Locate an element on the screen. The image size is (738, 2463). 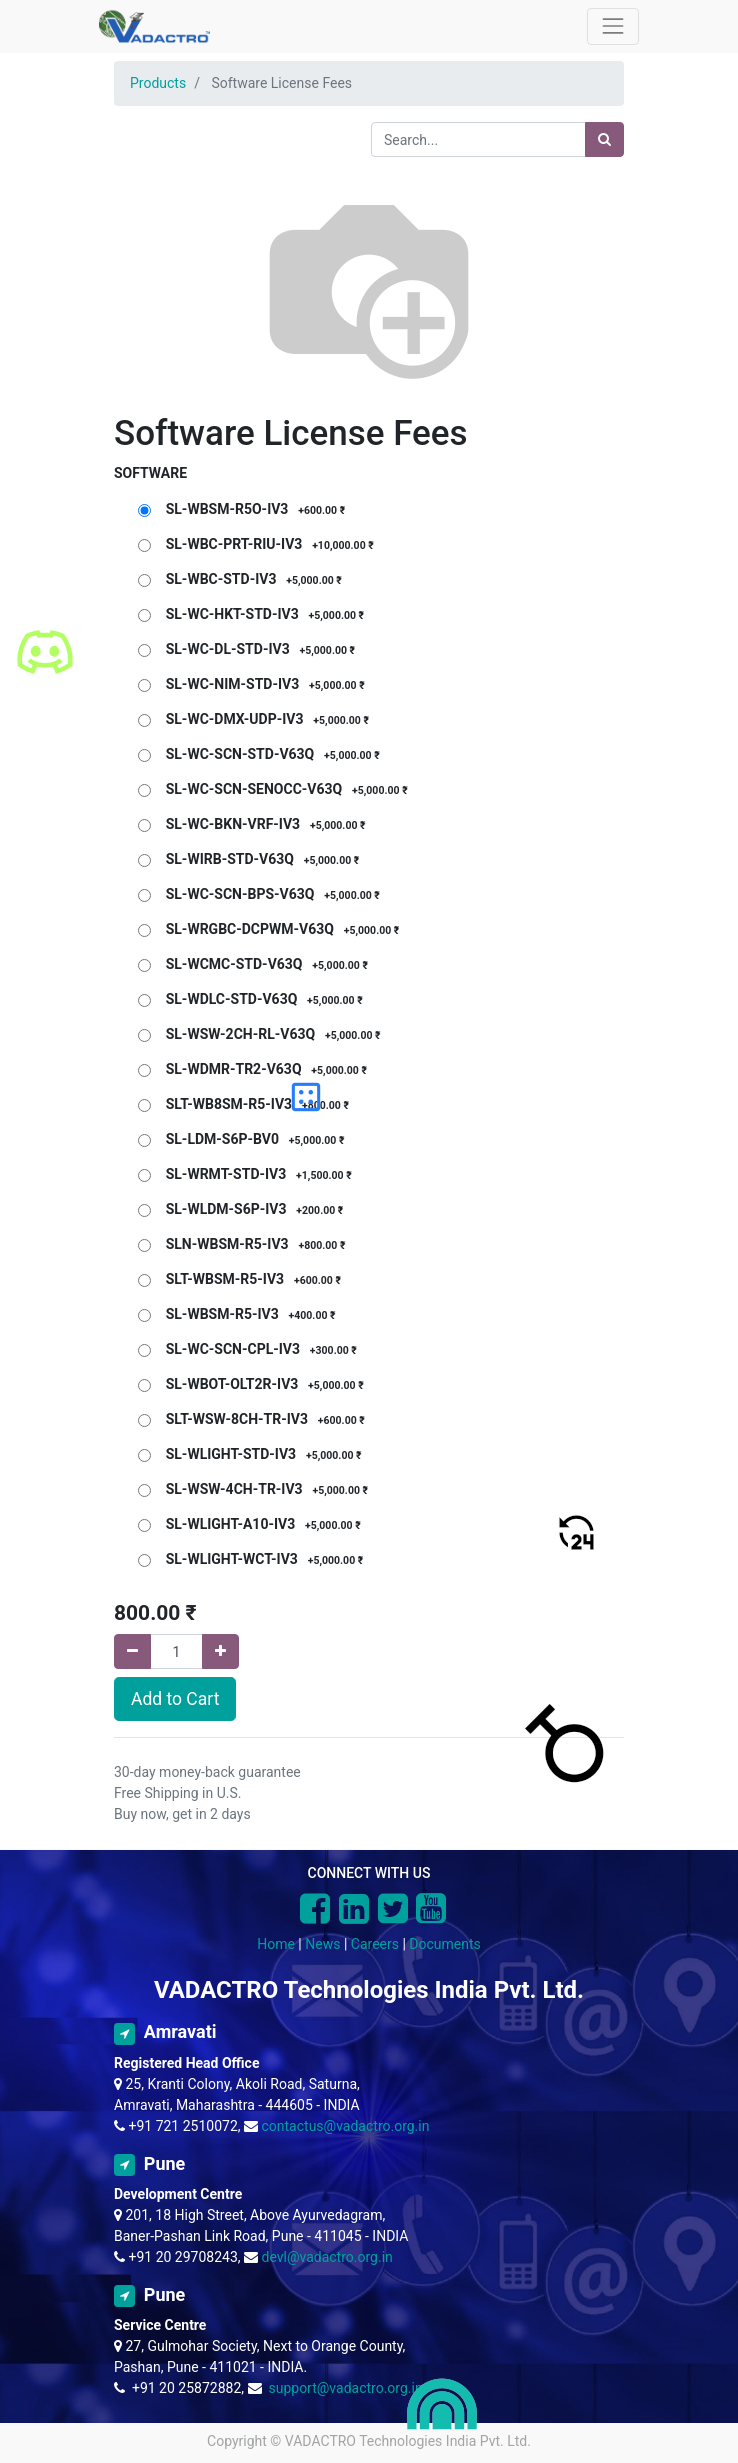
randomize or shuffle content is located at coordinates (306, 1097).